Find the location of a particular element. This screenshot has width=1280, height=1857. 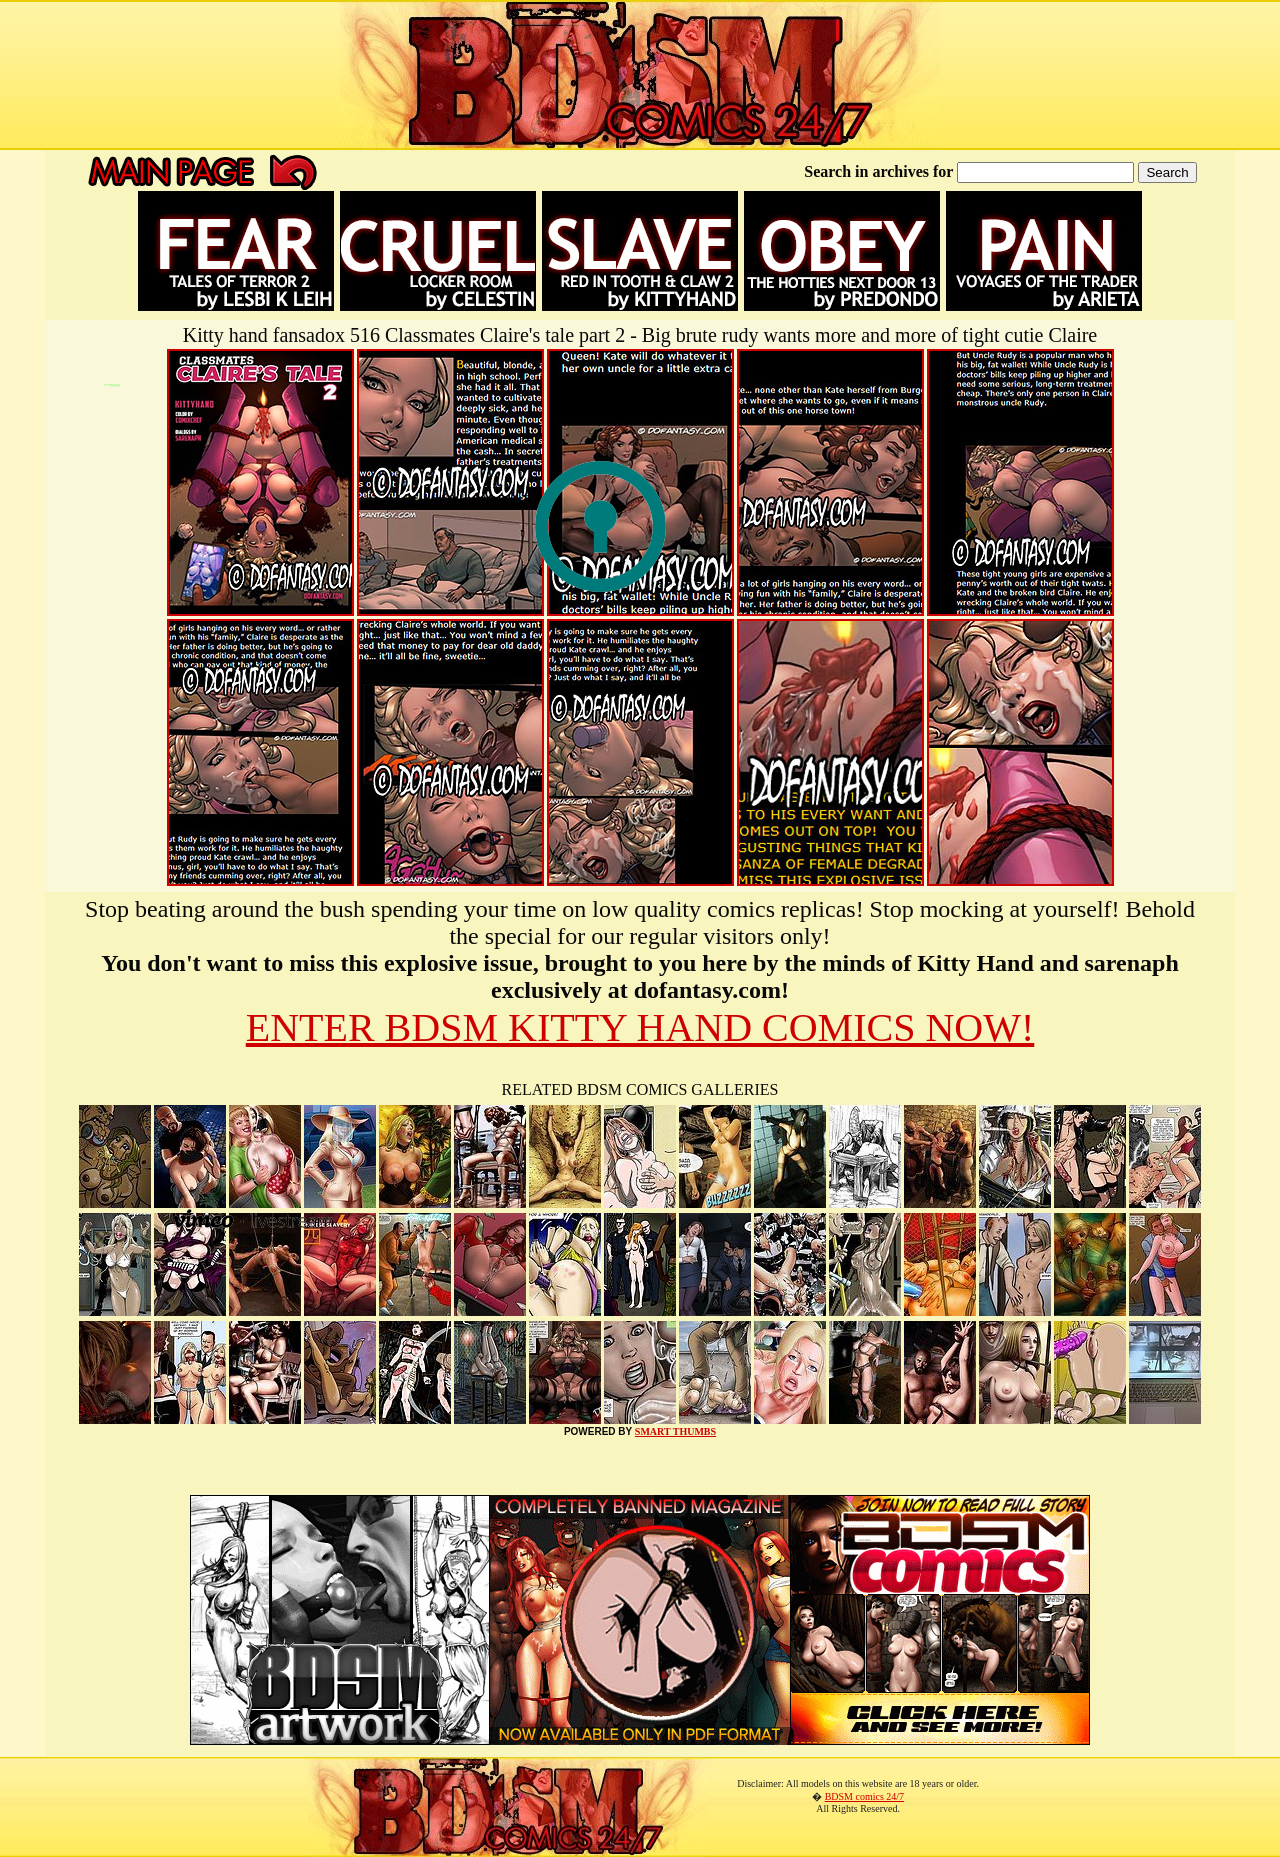

lock or secure a room is located at coordinates (600, 526).